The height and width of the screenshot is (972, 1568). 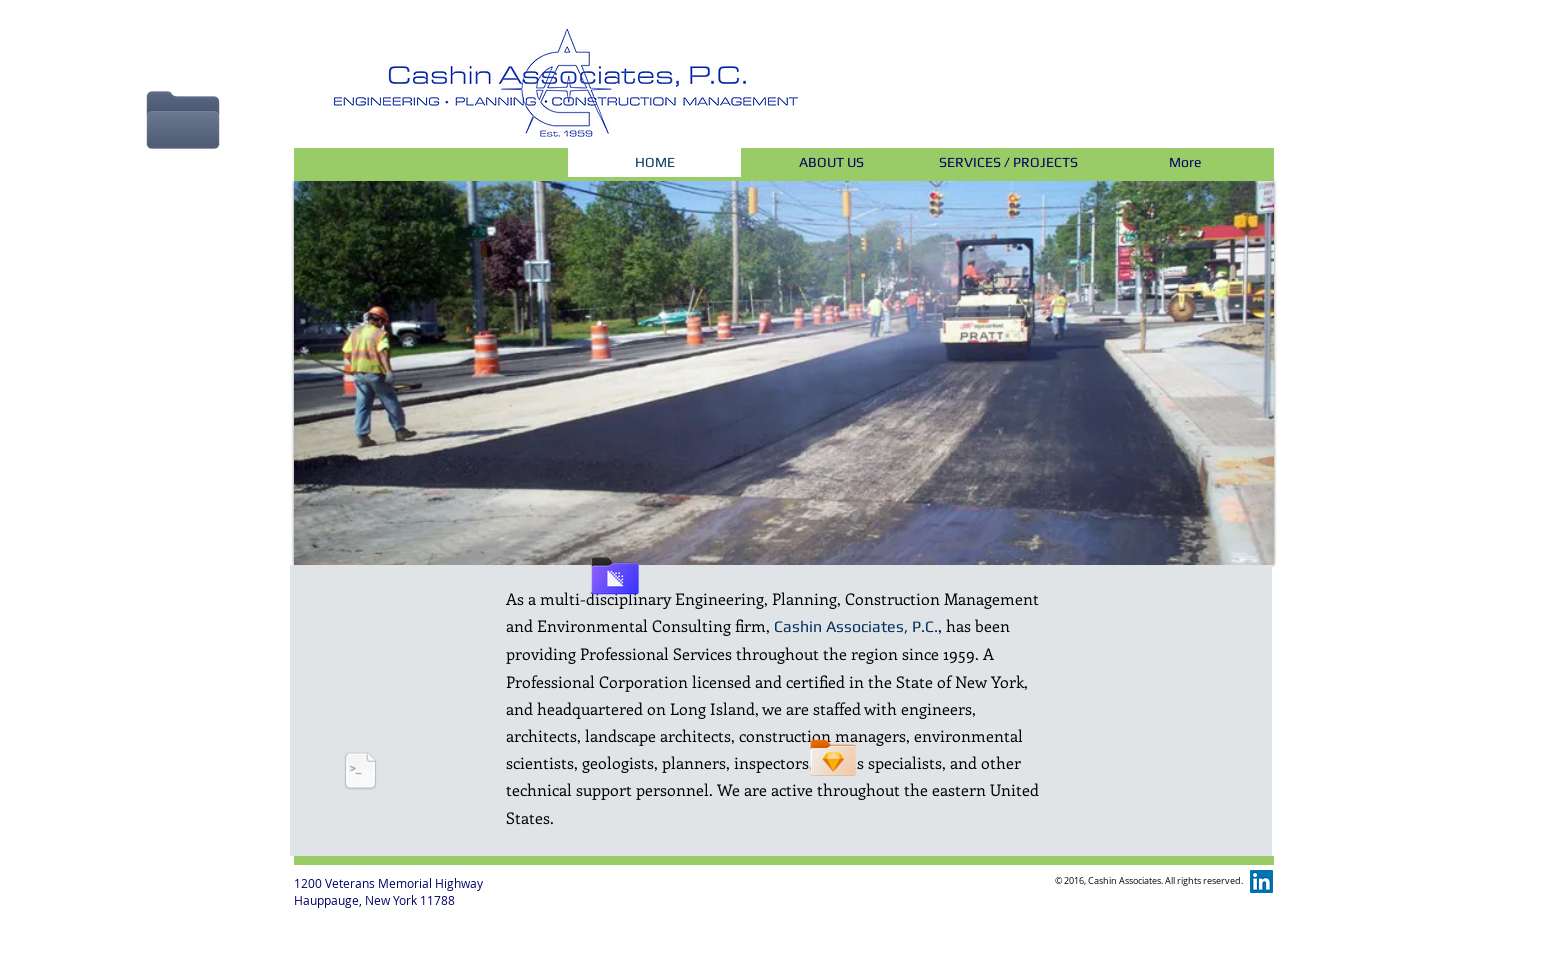 What do you see at coordinates (183, 120) in the screenshot?
I see `open folder containing files or documents` at bounding box center [183, 120].